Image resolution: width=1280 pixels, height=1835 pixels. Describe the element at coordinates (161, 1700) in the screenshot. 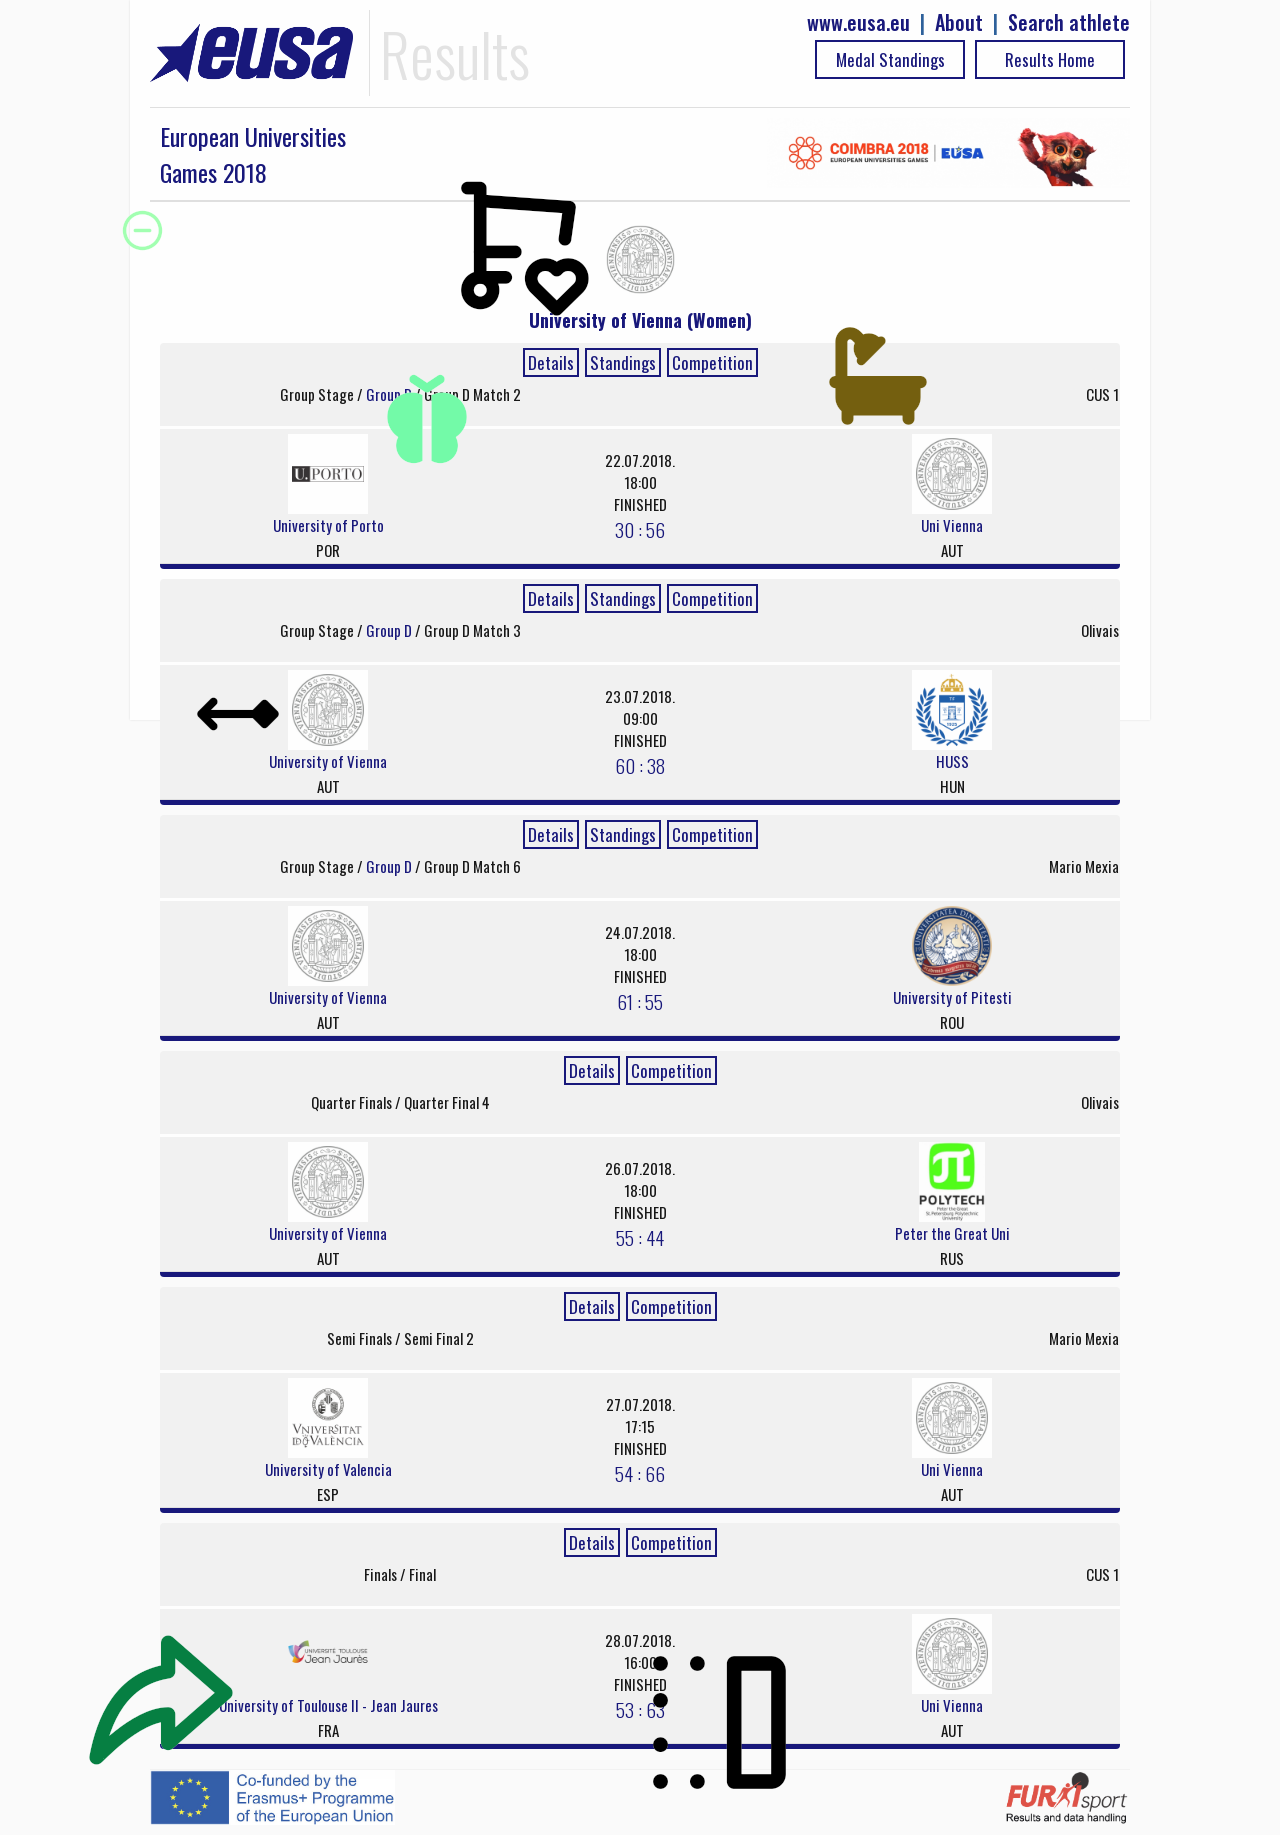

I see `share content with others` at that location.